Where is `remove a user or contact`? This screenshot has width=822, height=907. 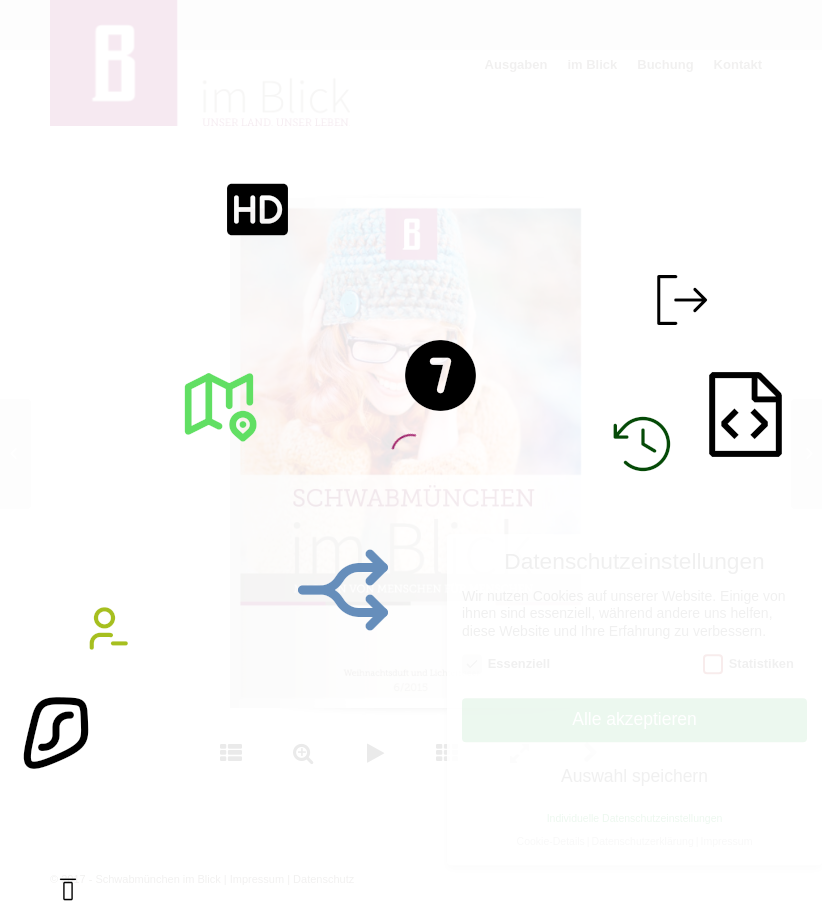
remove a user or contact is located at coordinates (104, 628).